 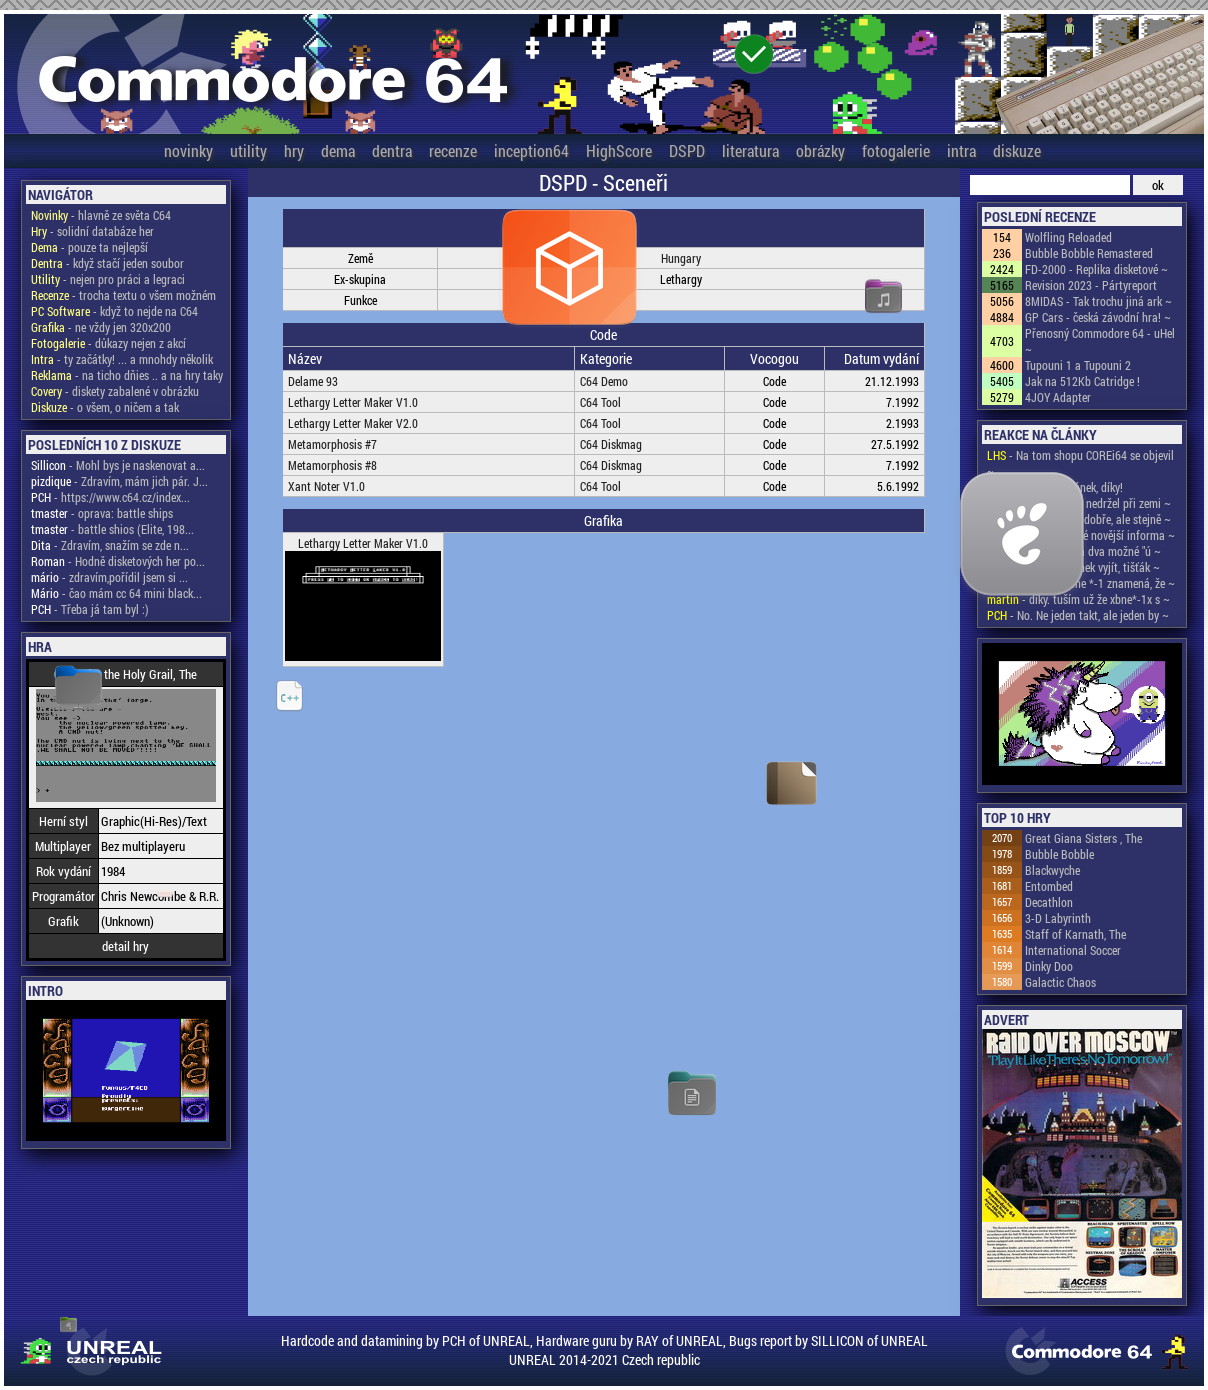 I want to click on a C++ source code file, so click(x=289, y=695).